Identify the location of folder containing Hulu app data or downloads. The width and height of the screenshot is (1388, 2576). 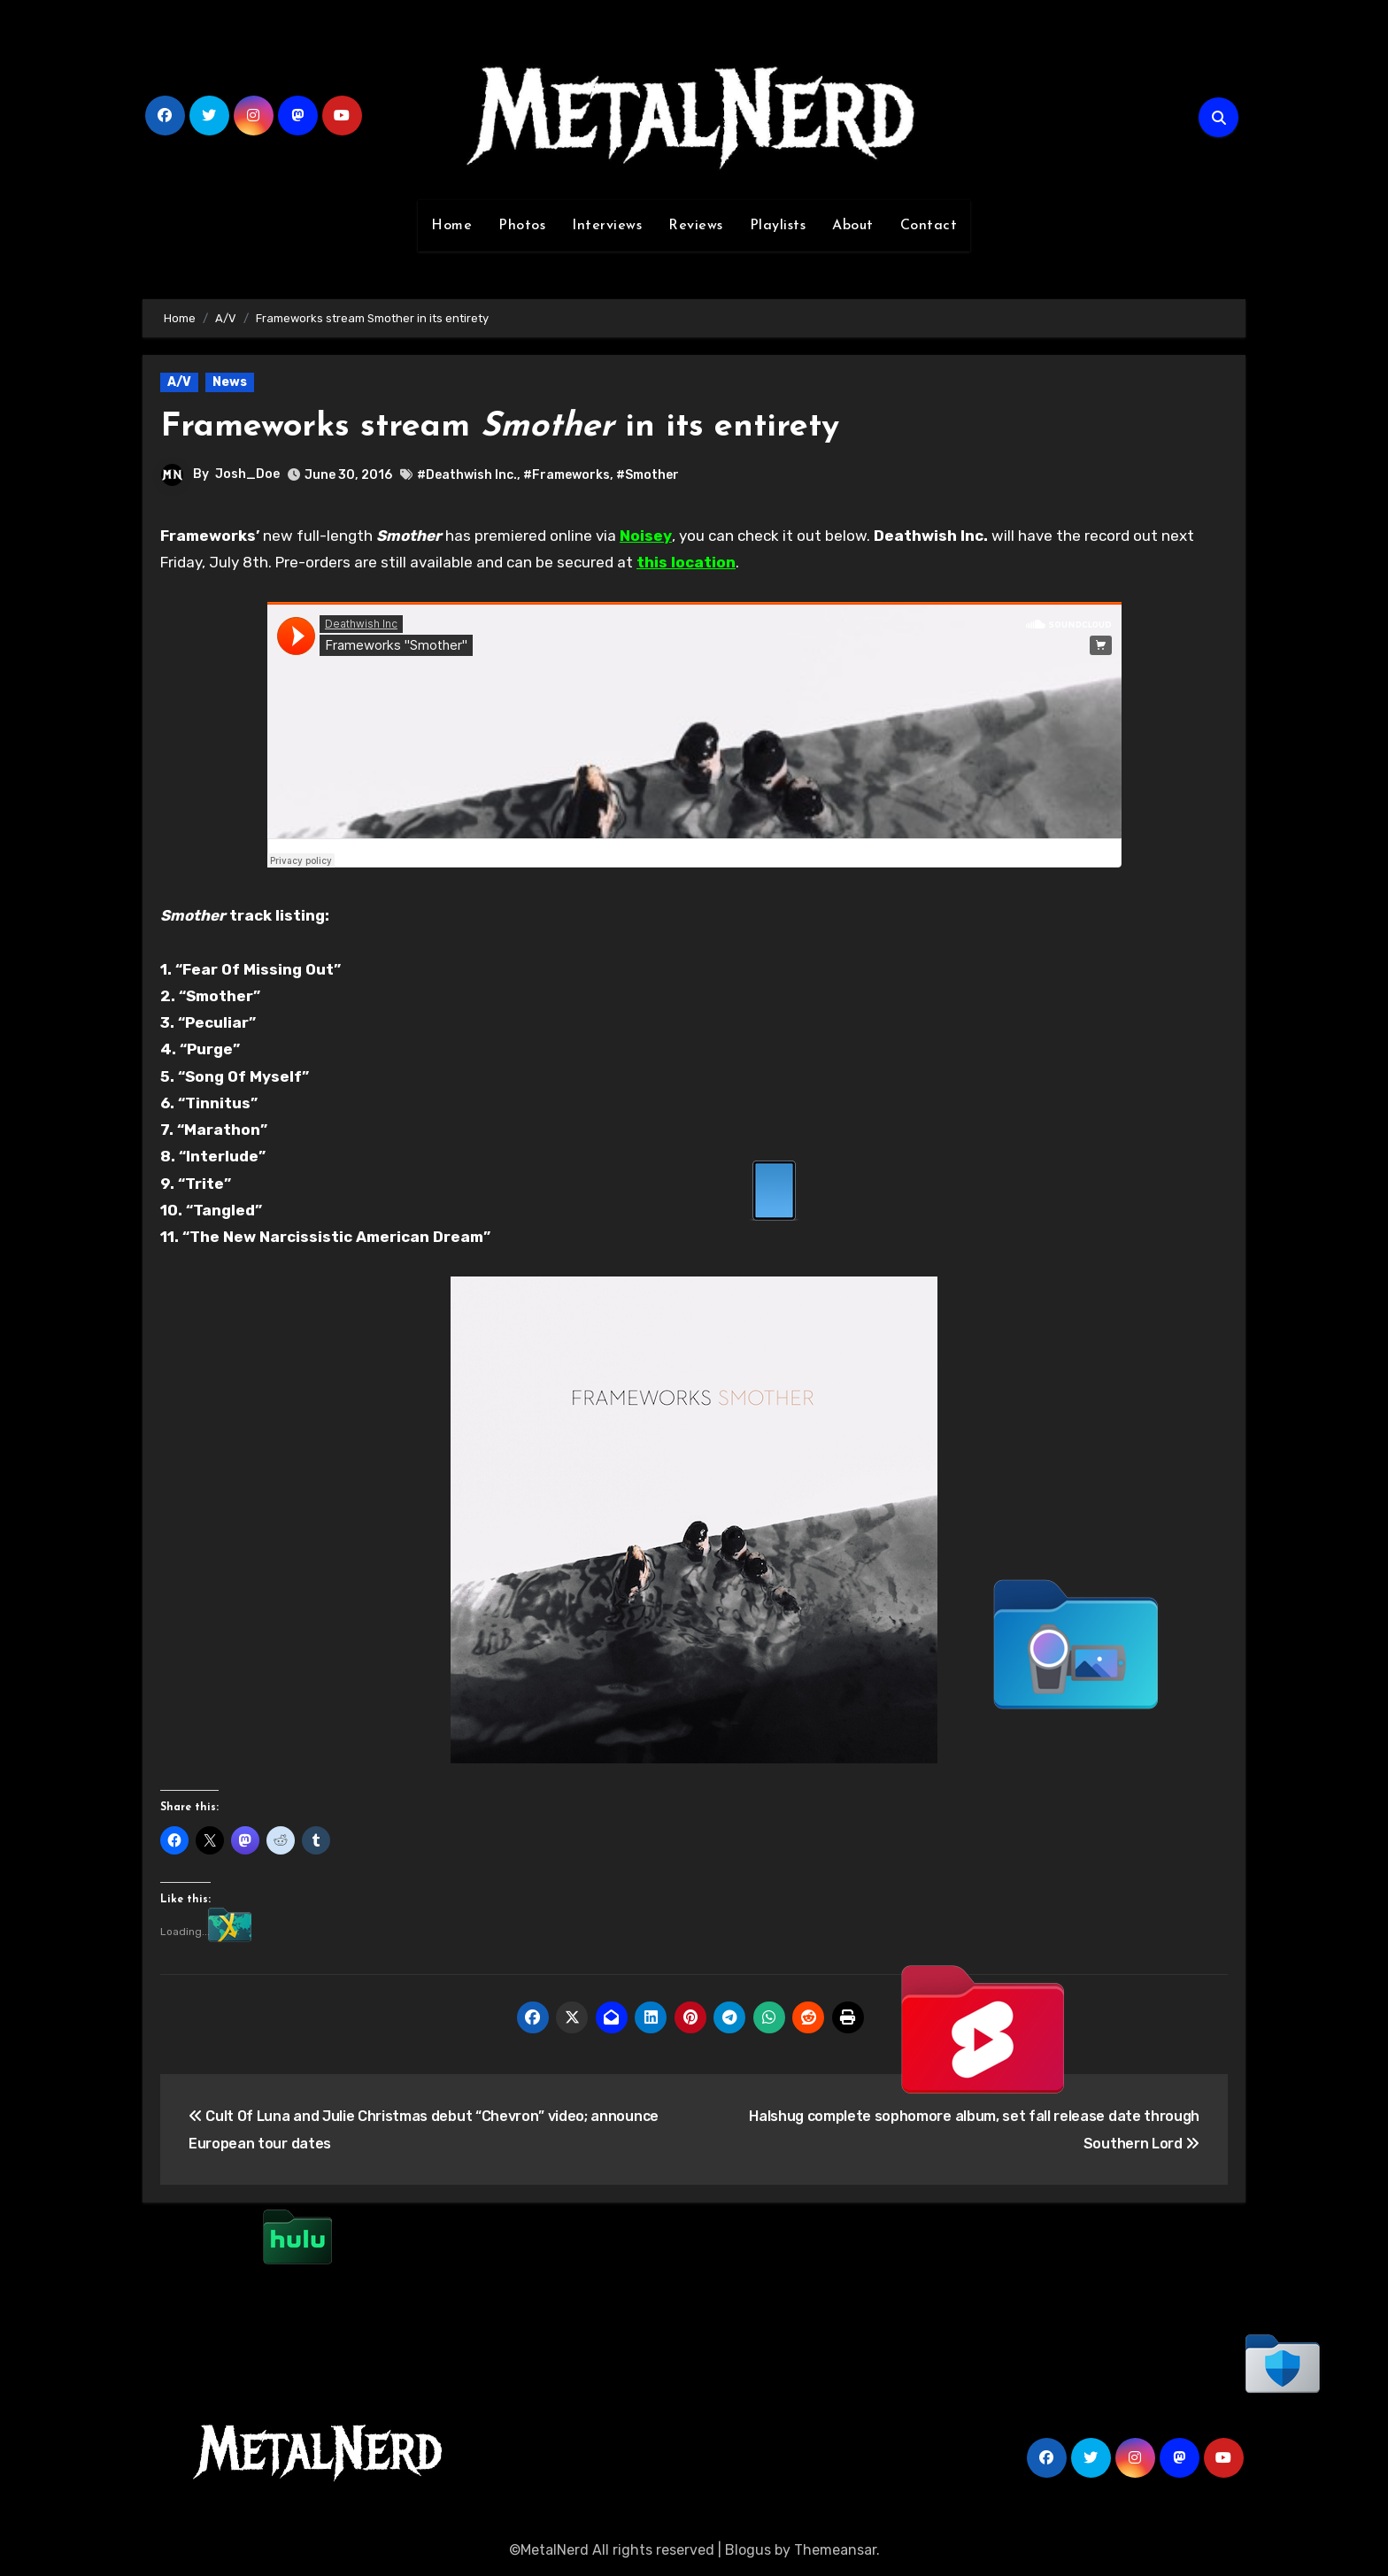
(297, 2239).